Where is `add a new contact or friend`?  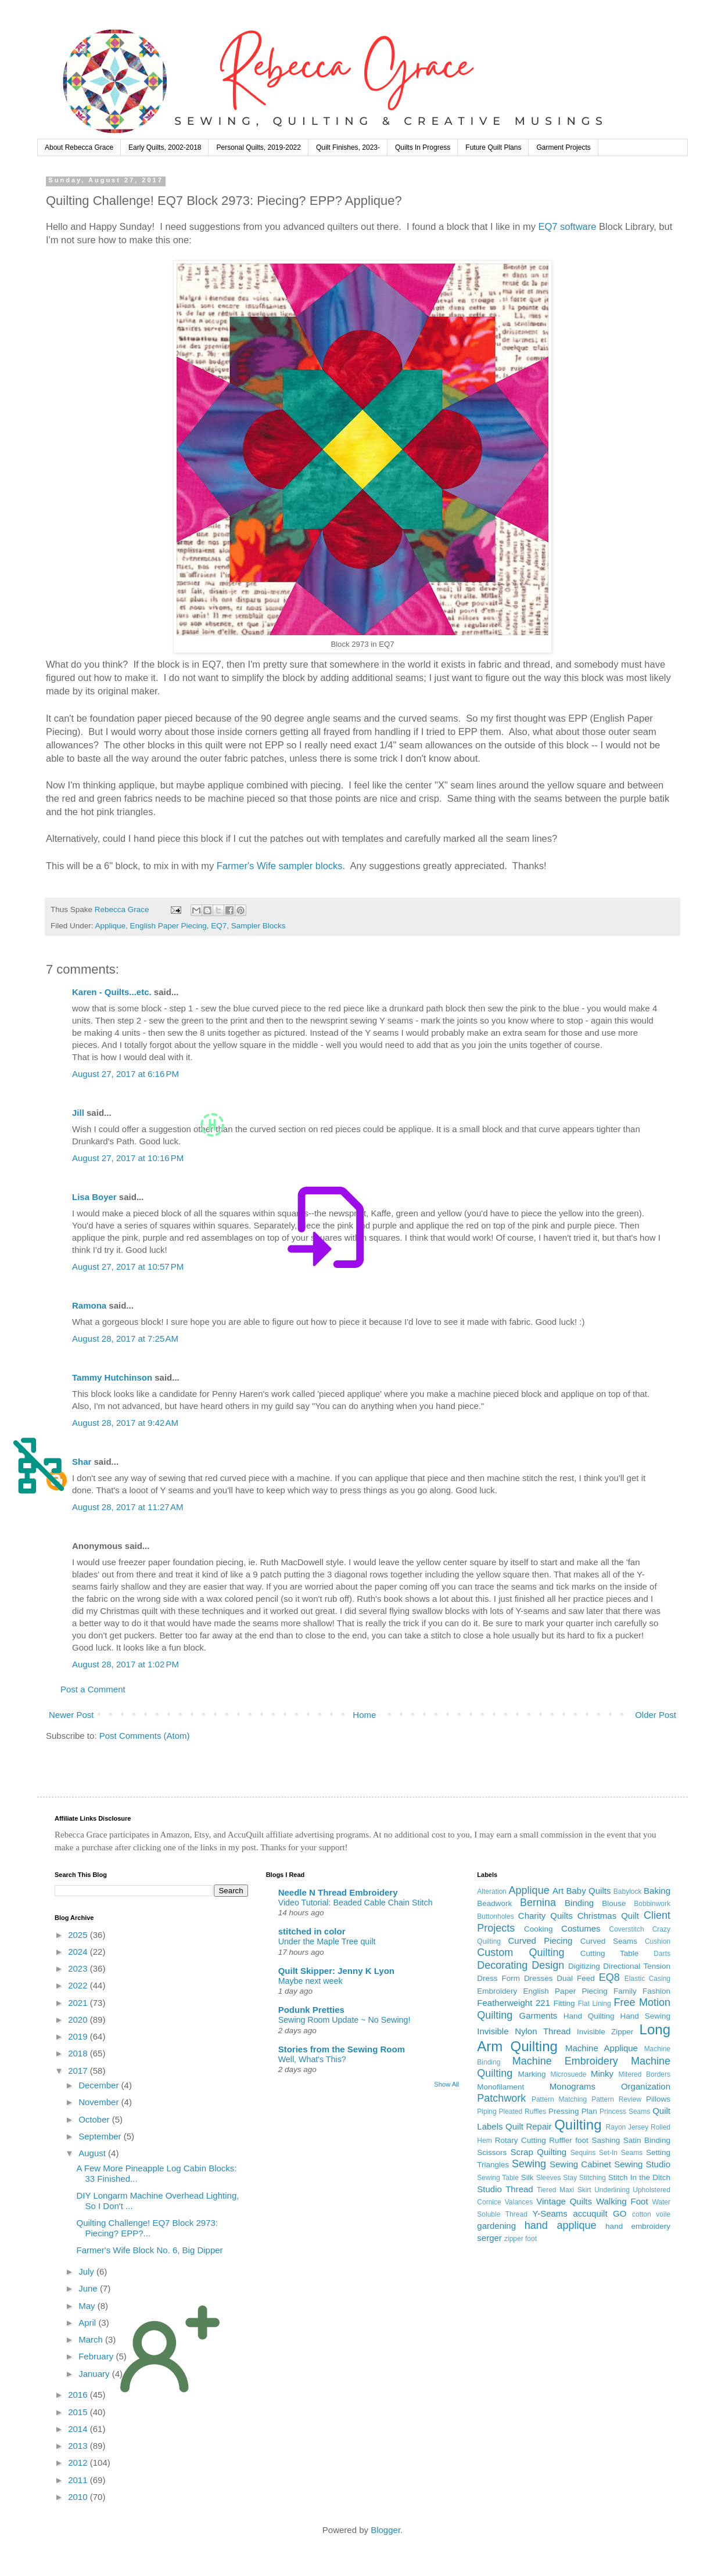 add a new contact or friend is located at coordinates (170, 2355).